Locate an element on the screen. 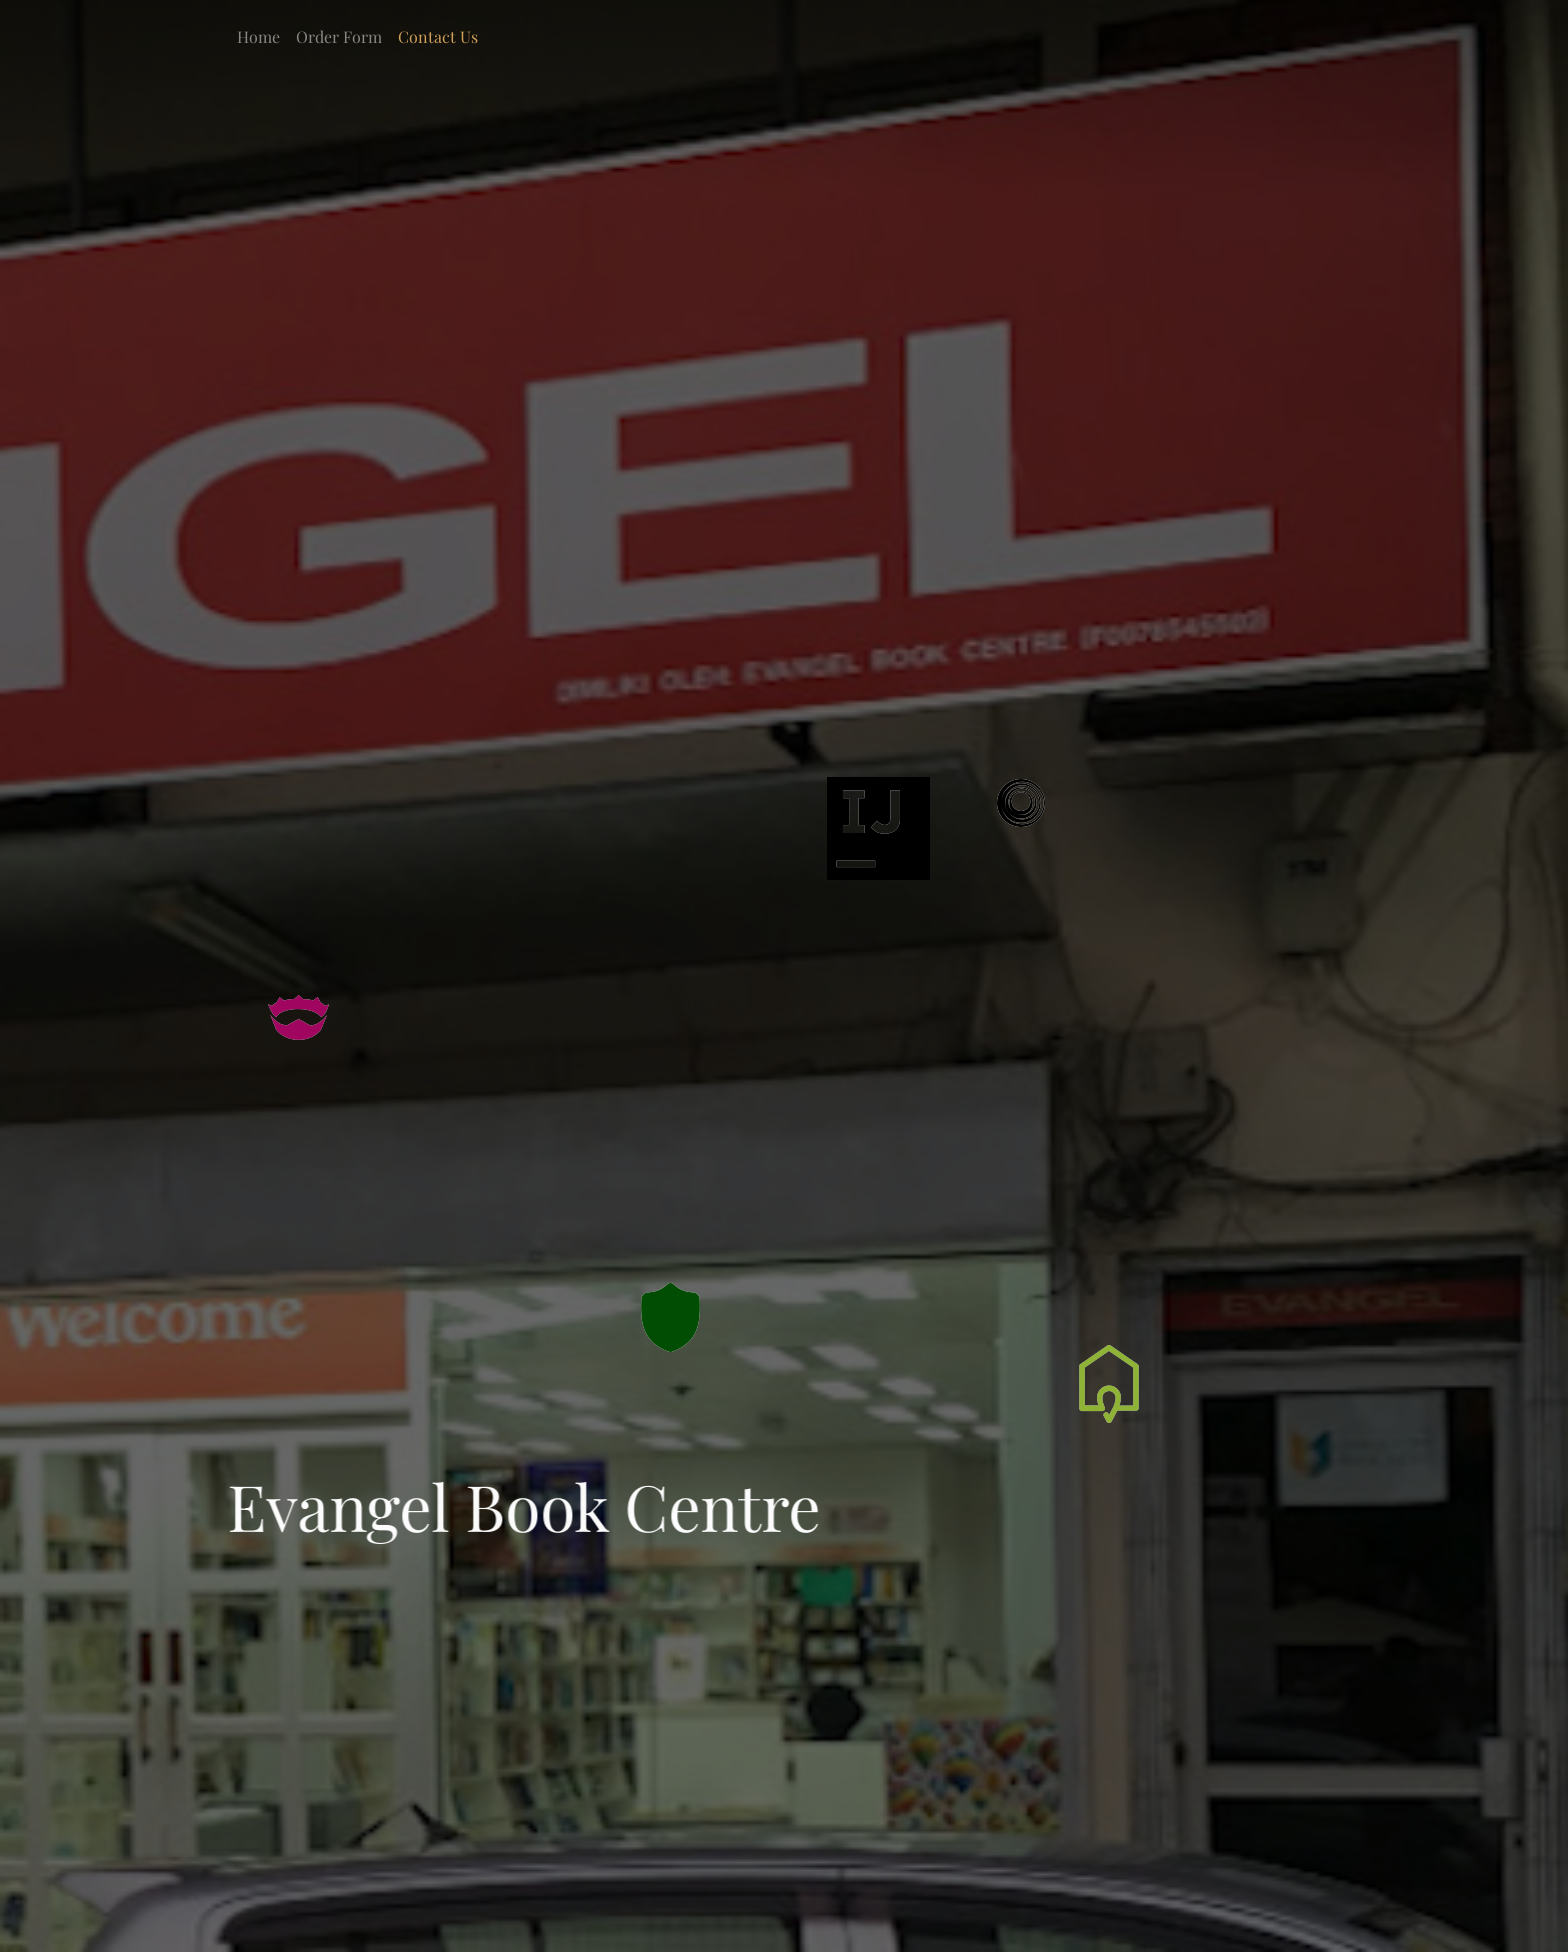  open the Loop app is located at coordinates (1021, 803).